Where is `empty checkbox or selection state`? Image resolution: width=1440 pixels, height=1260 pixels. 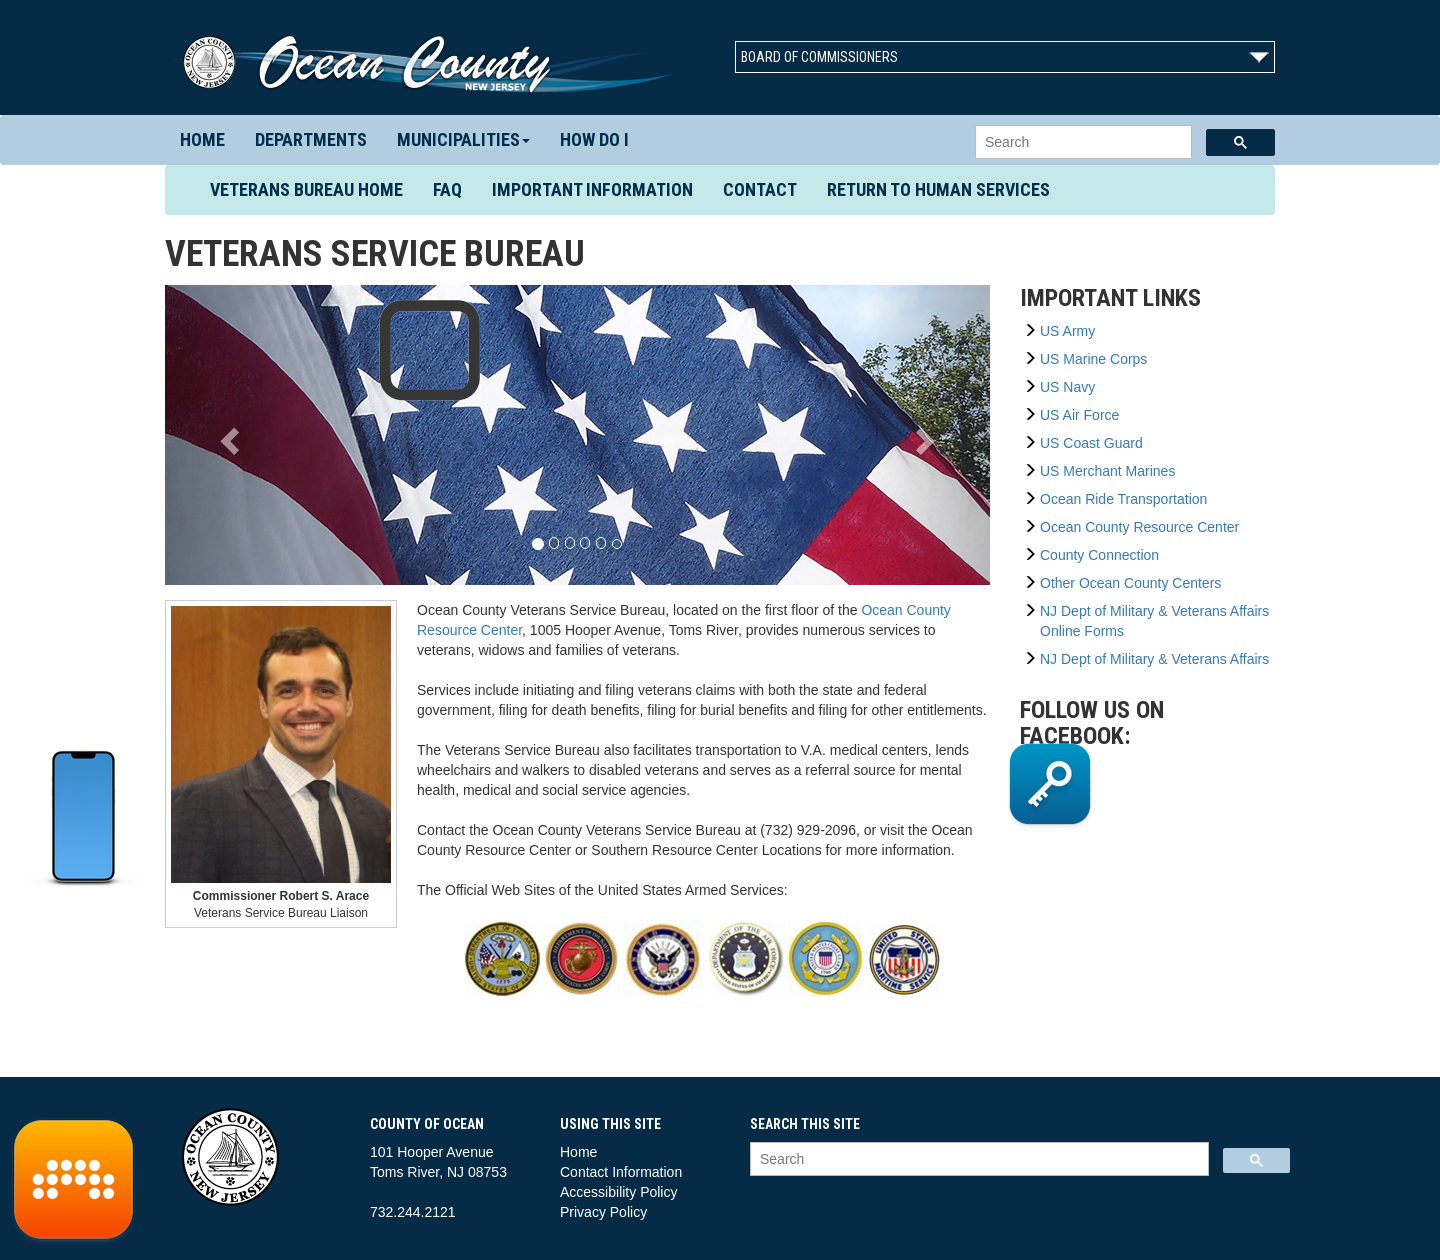 empty checkbox or selection state is located at coordinates (402, 378).